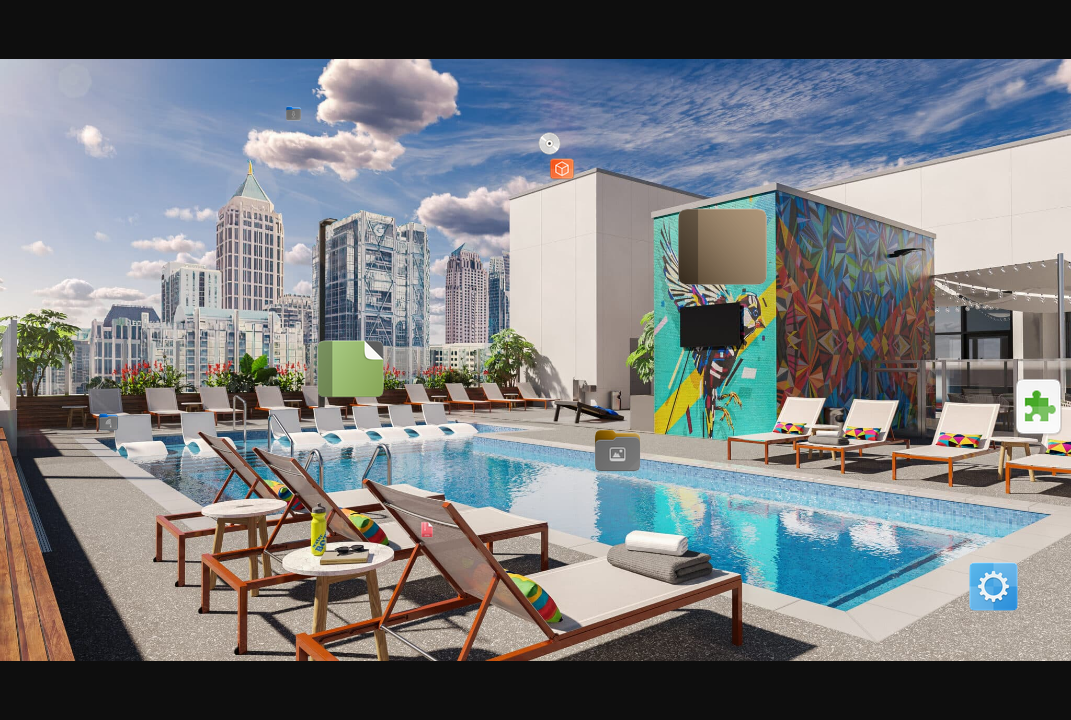 Image resolution: width=1071 pixels, height=720 pixels. What do you see at coordinates (722, 243) in the screenshot?
I see `access desktop folder` at bounding box center [722, 243].